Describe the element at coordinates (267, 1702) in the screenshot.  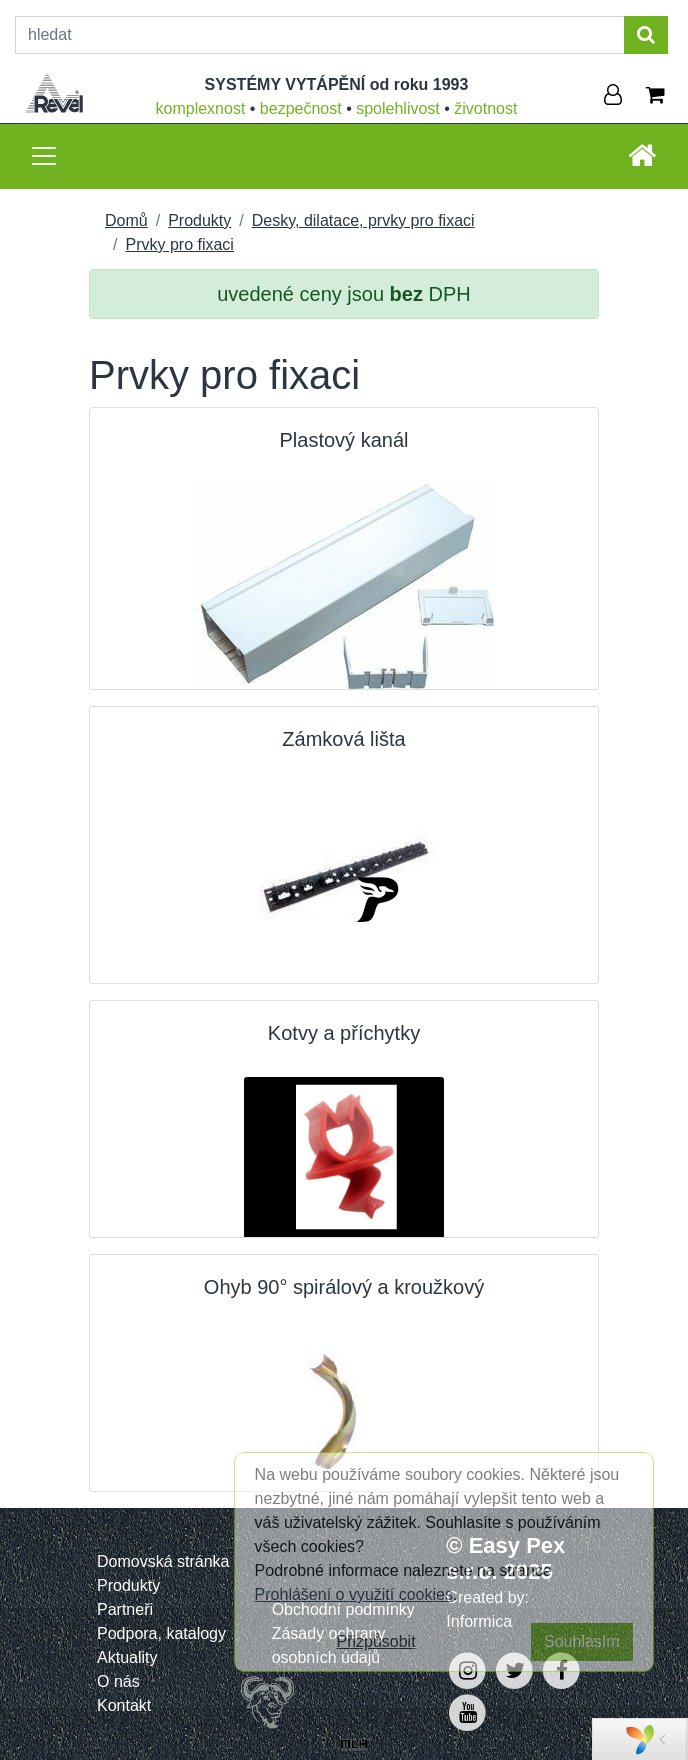
I see `gnu project logo` at that location.